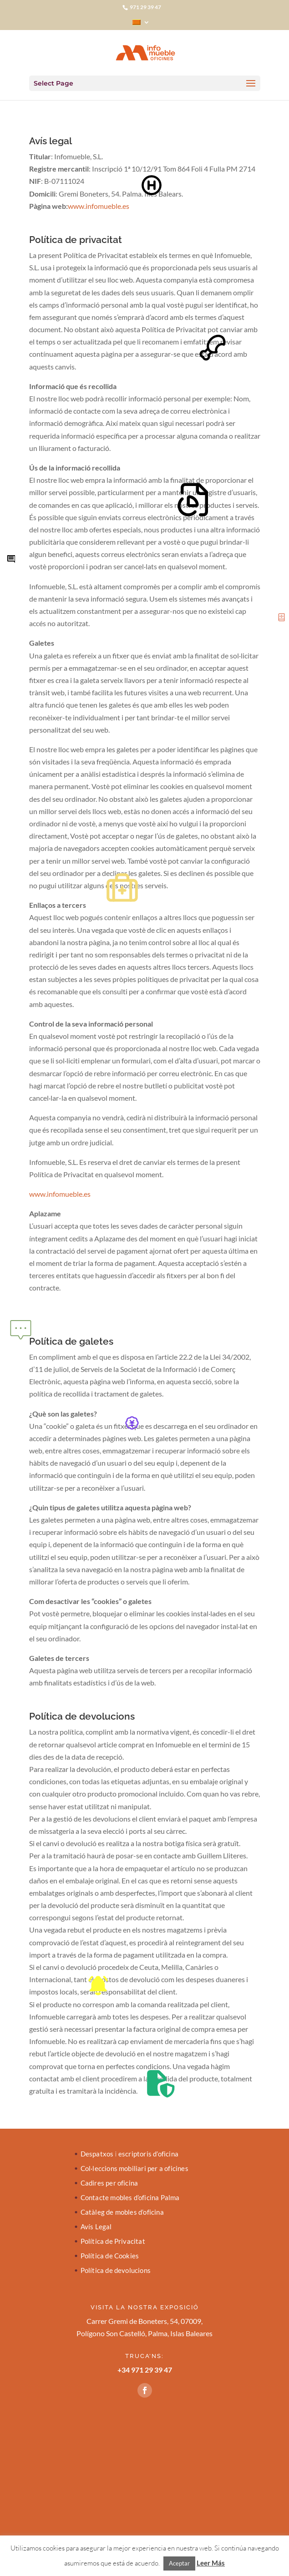 Image resolution: width=289 pixels, height=2576 pixels. I want to click on view pie chart report, so click(194, 500).